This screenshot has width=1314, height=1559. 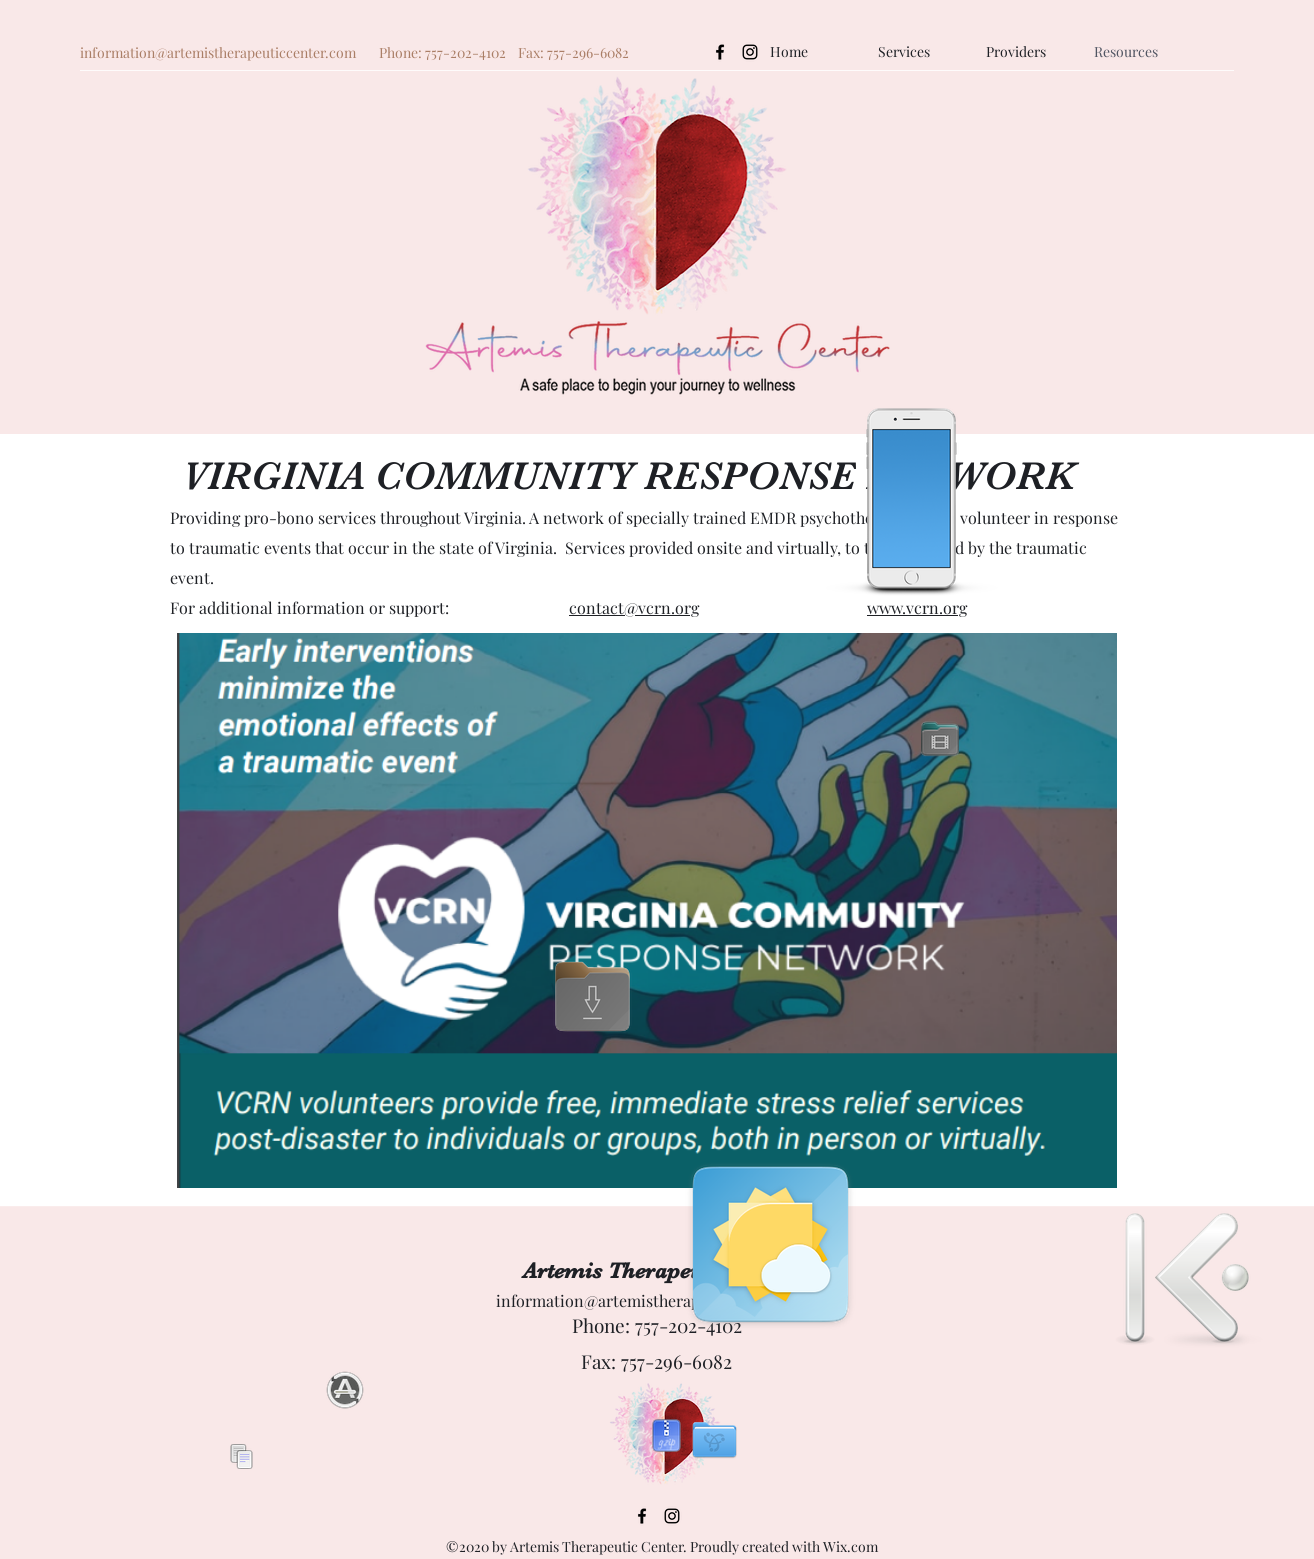 I want to click on open videos folder, so click(x=940, y=738).